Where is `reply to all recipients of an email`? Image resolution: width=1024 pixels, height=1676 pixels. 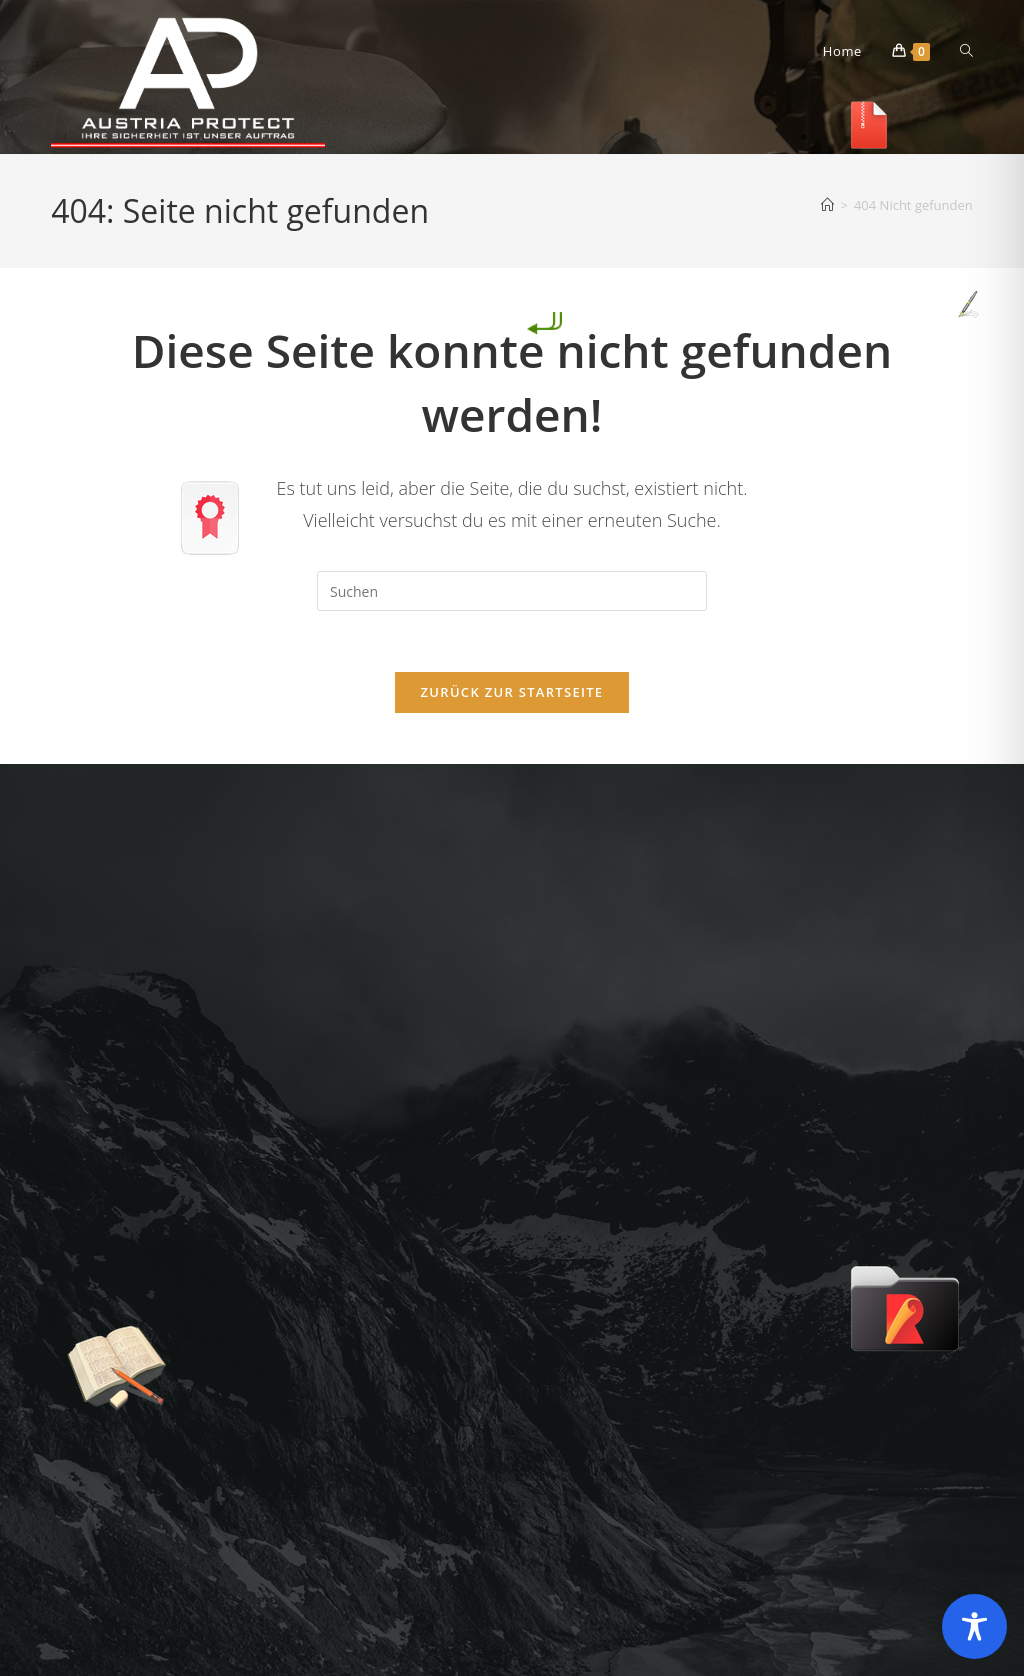 reply to all recipients of an email is located at coordinates (544, 321).